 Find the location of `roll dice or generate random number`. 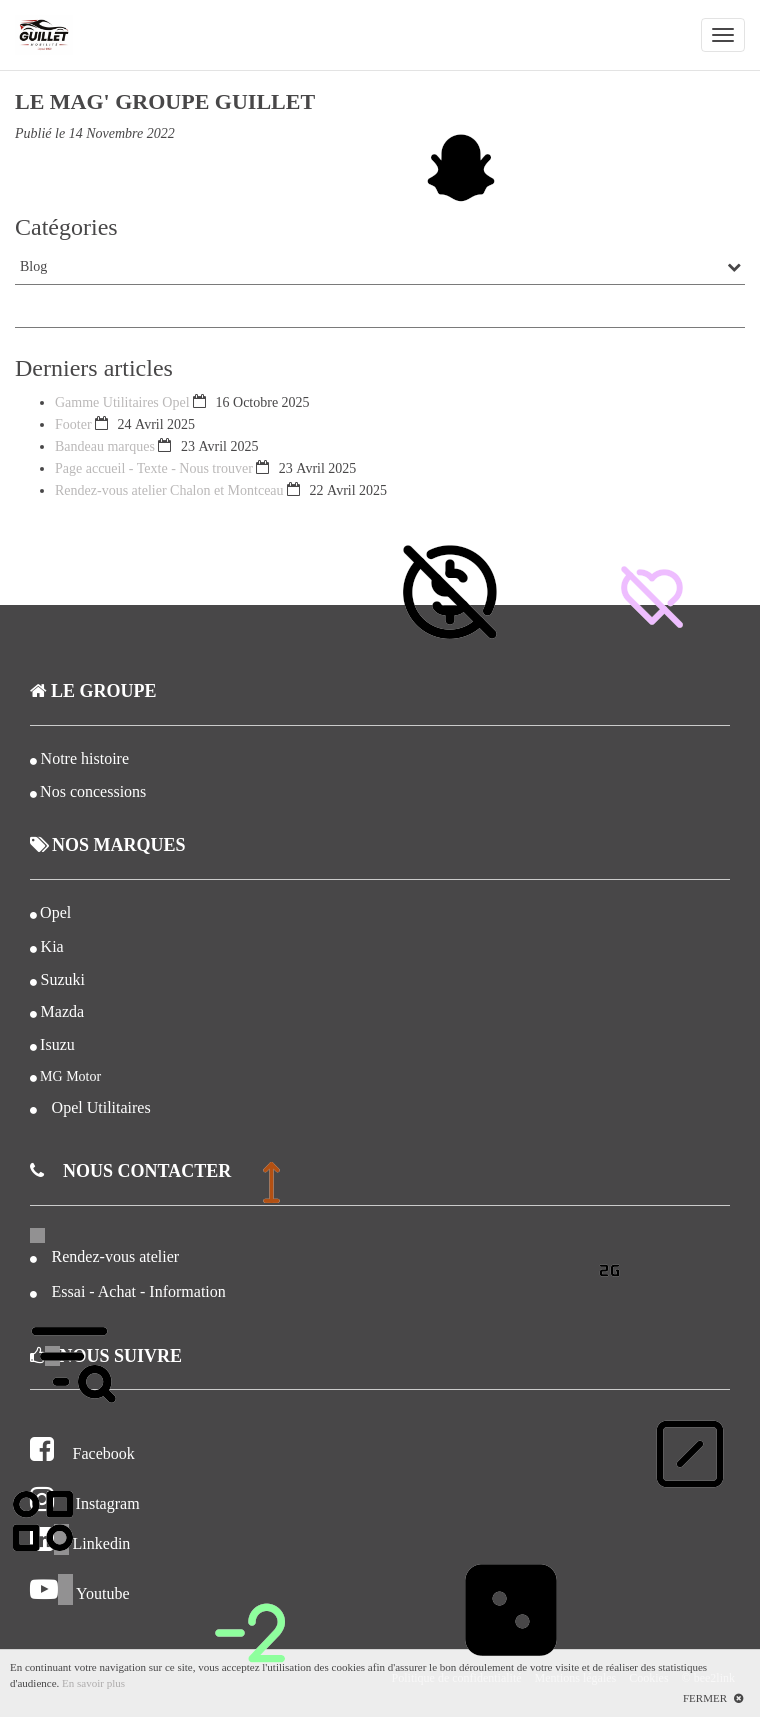

roll dice or generate random number is located at coordinates (511, 1610).